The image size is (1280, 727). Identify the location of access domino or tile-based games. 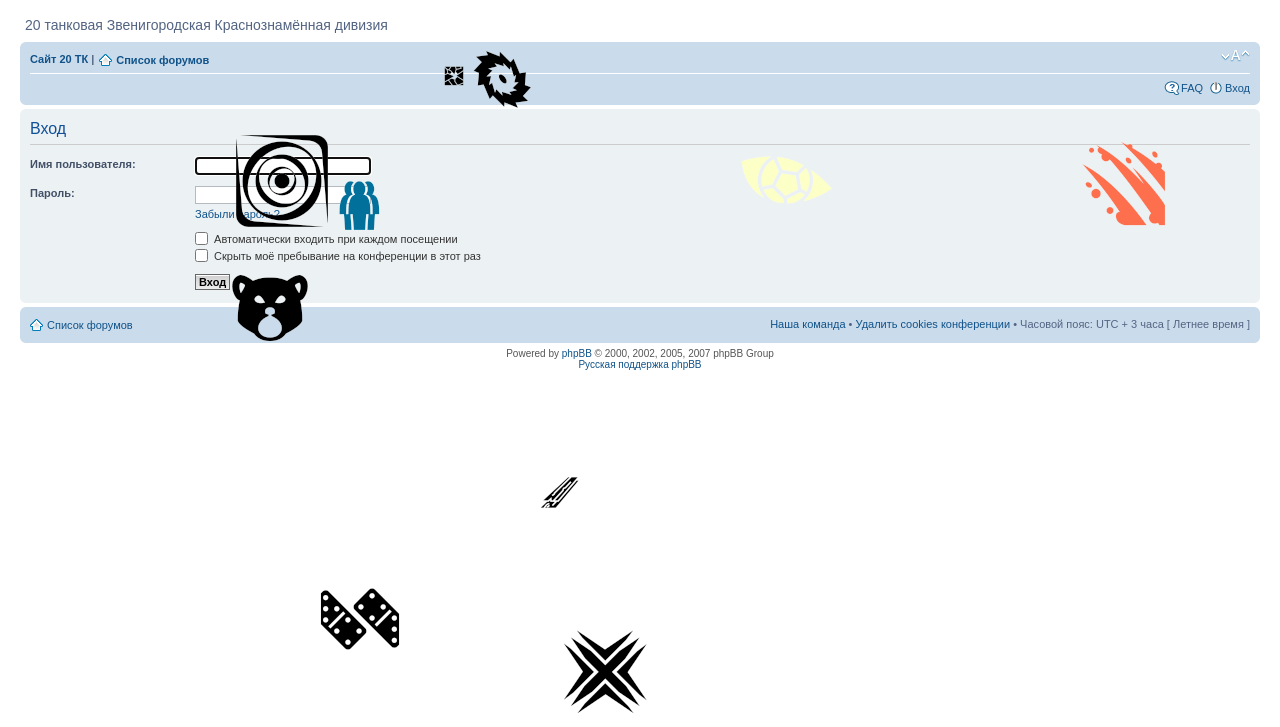
(360, 619).